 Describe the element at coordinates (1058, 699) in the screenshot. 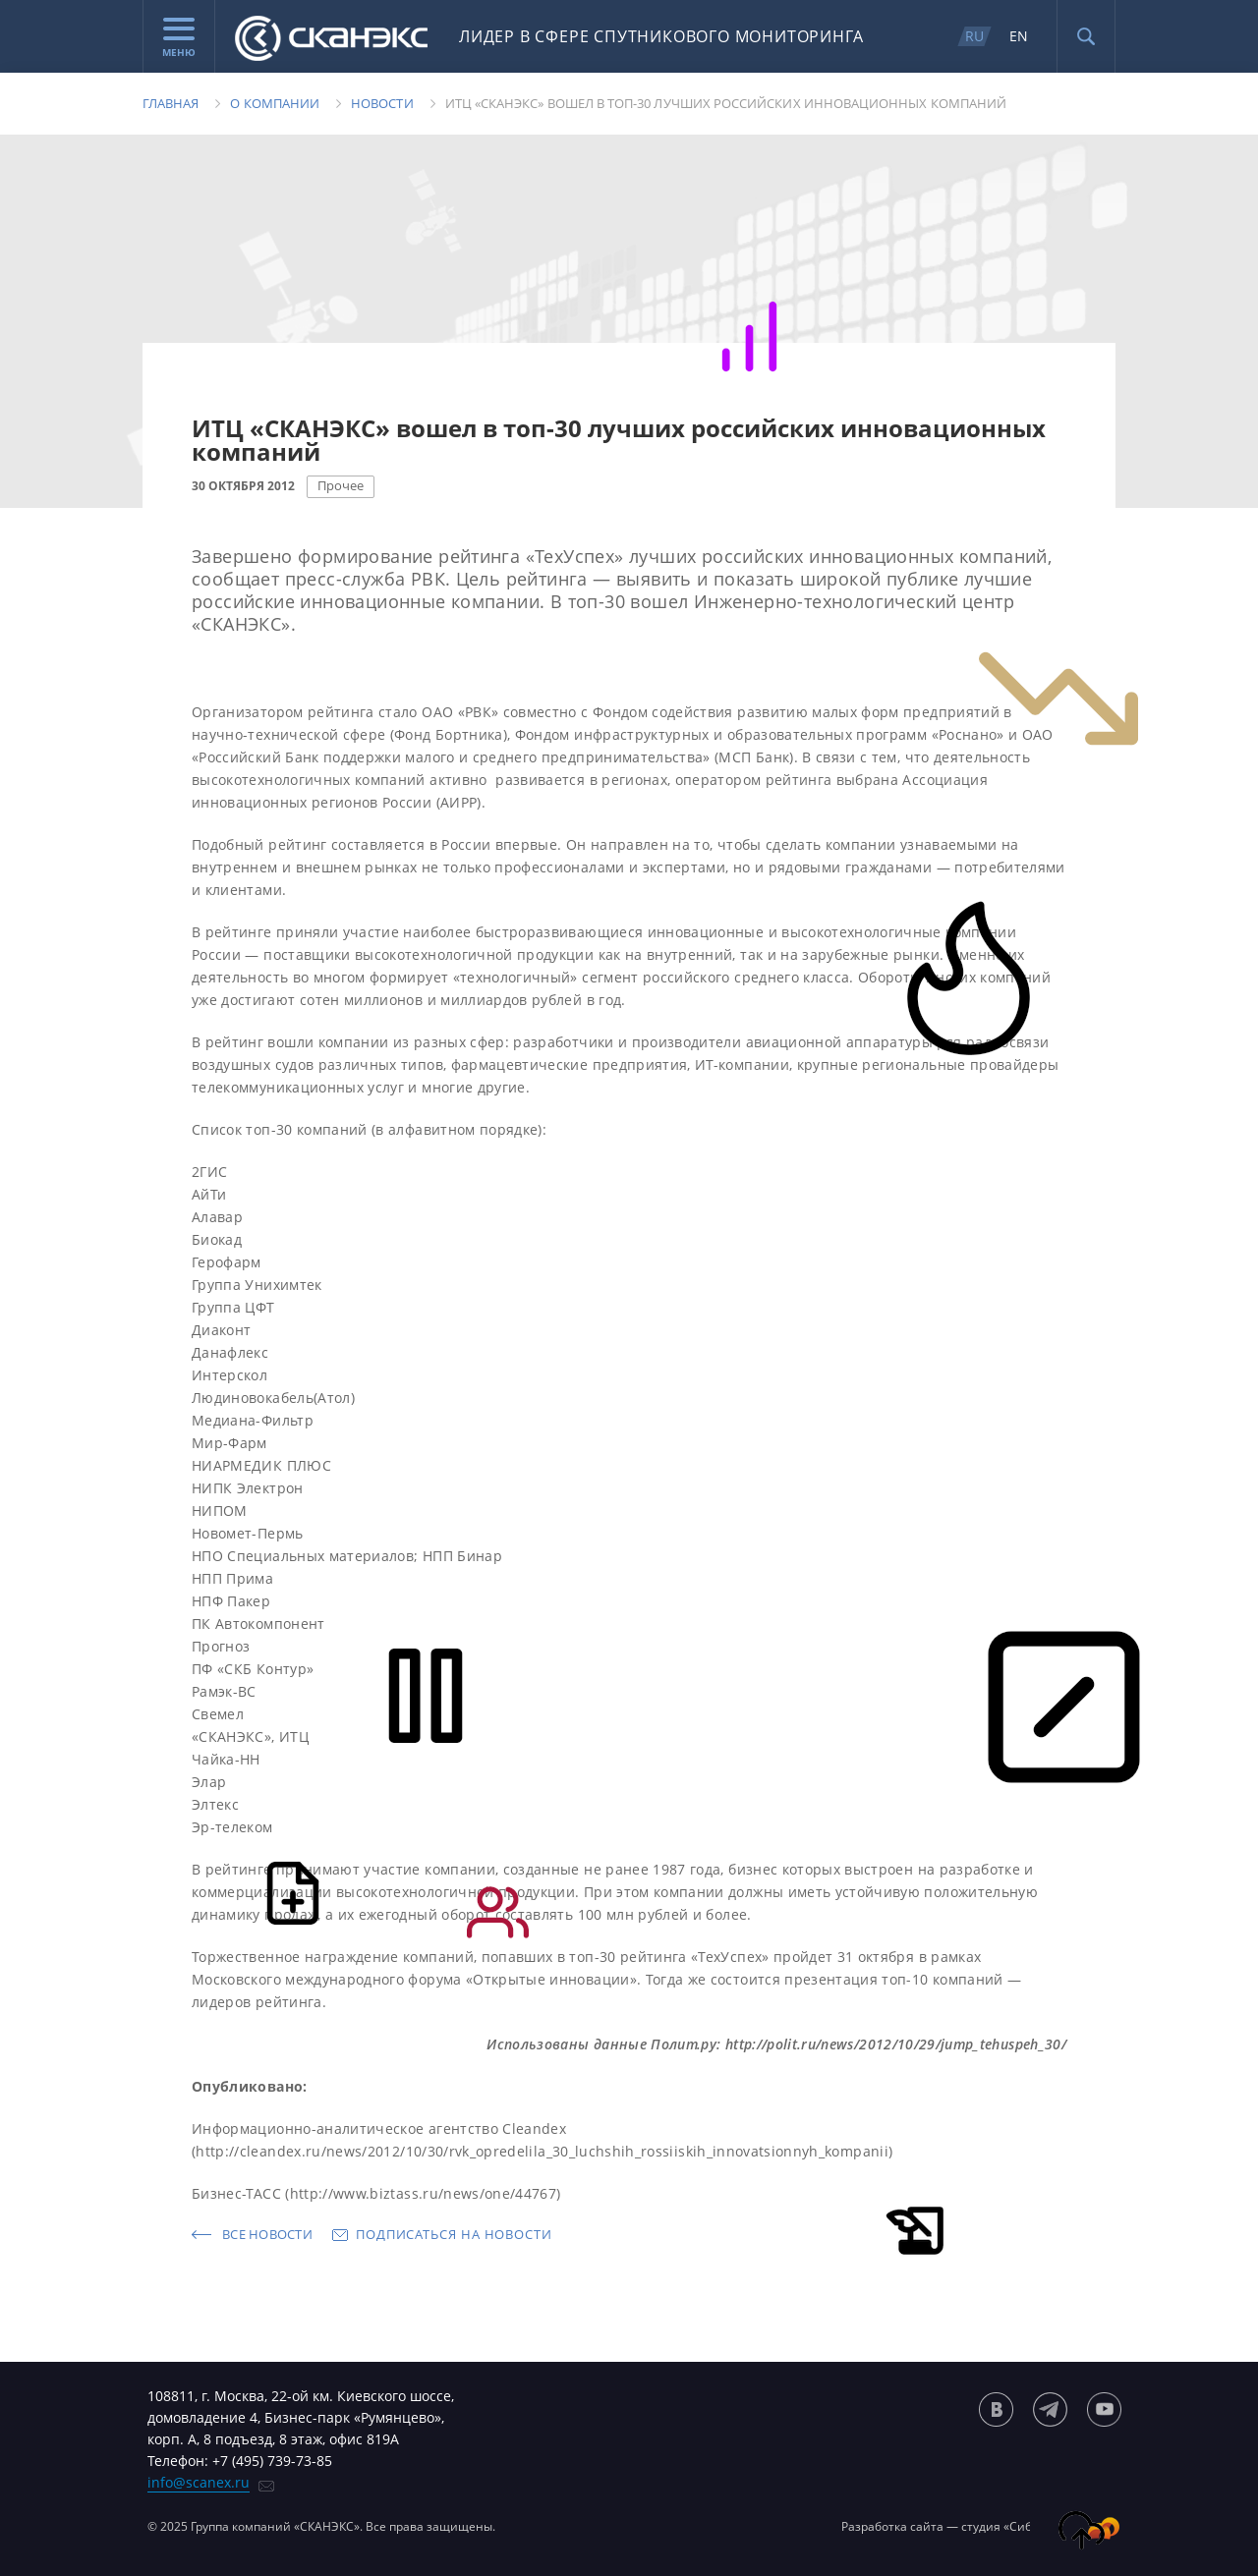

I see `indicates a downward trend or declining metrics` at that location.